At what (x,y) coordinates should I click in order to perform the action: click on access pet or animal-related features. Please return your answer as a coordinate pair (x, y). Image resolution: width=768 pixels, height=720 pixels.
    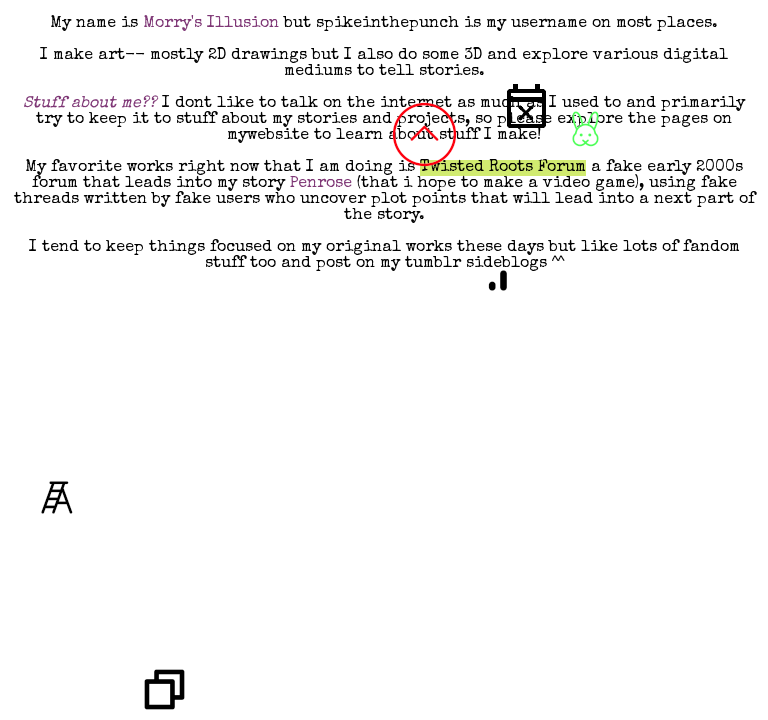
    Looking at the image, I should click on (585, 129).